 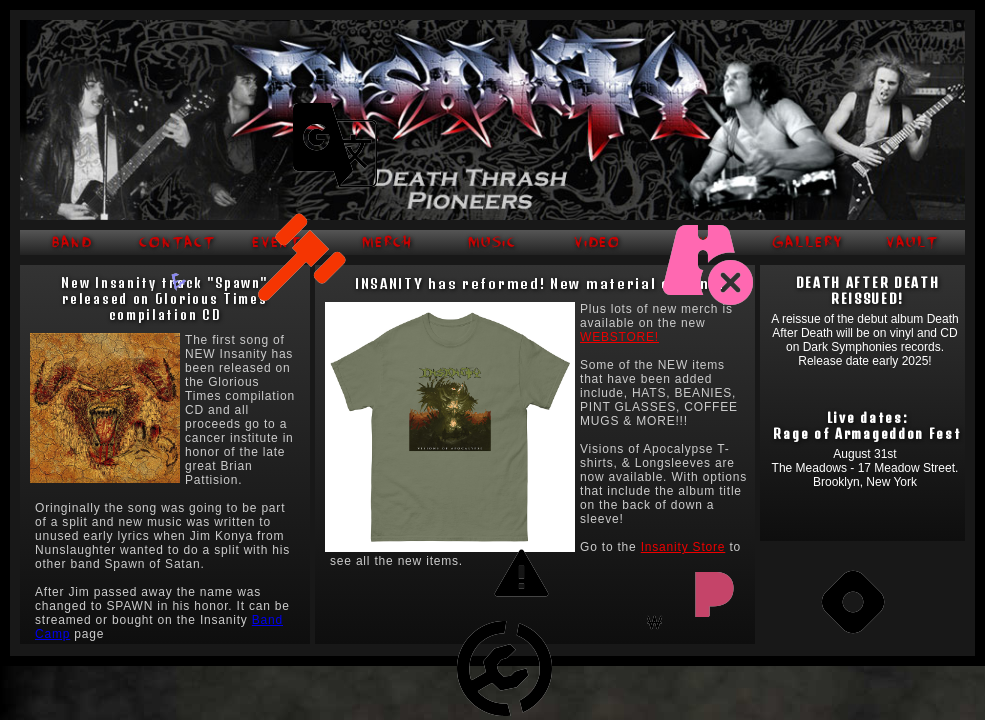 I want to click on visit the Modrinth website or platform, so click(x=504, y=668).